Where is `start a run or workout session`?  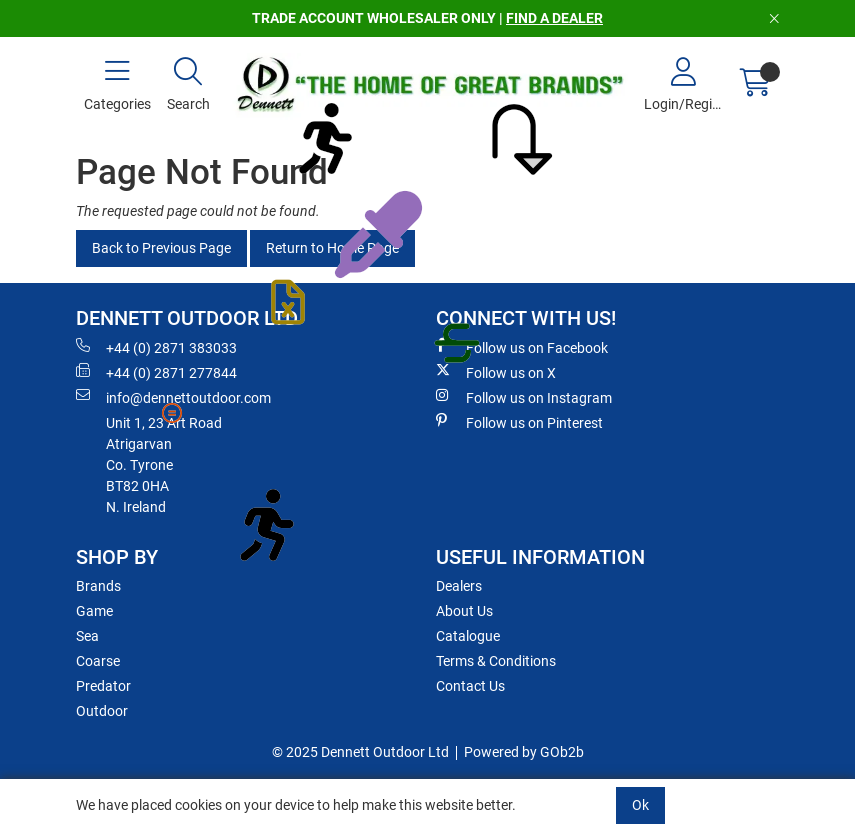 start a run or workout session is located at coordinates (327, 139).